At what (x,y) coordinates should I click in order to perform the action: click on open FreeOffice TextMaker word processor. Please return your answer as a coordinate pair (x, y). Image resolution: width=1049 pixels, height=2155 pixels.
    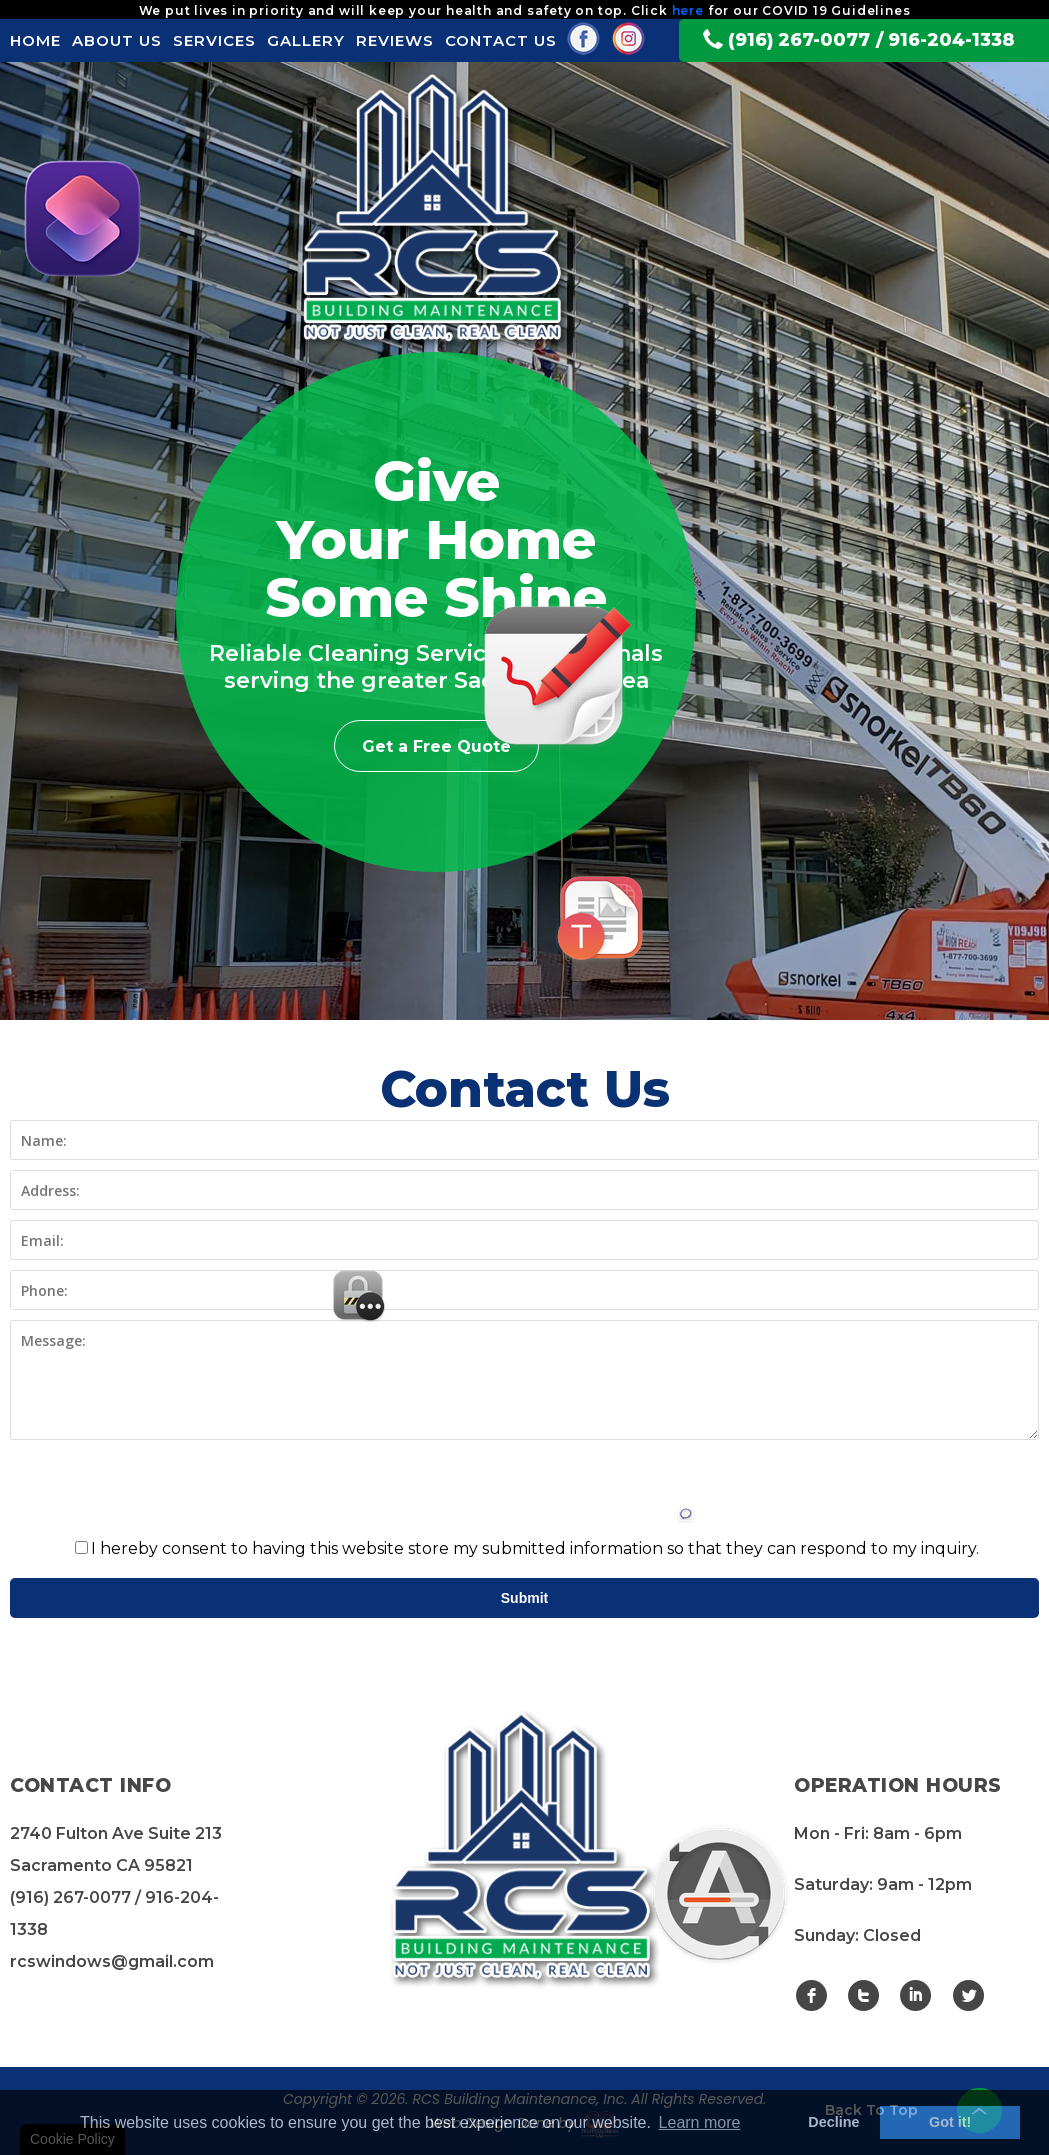
    Looking at the image, I should click on (601, 917).